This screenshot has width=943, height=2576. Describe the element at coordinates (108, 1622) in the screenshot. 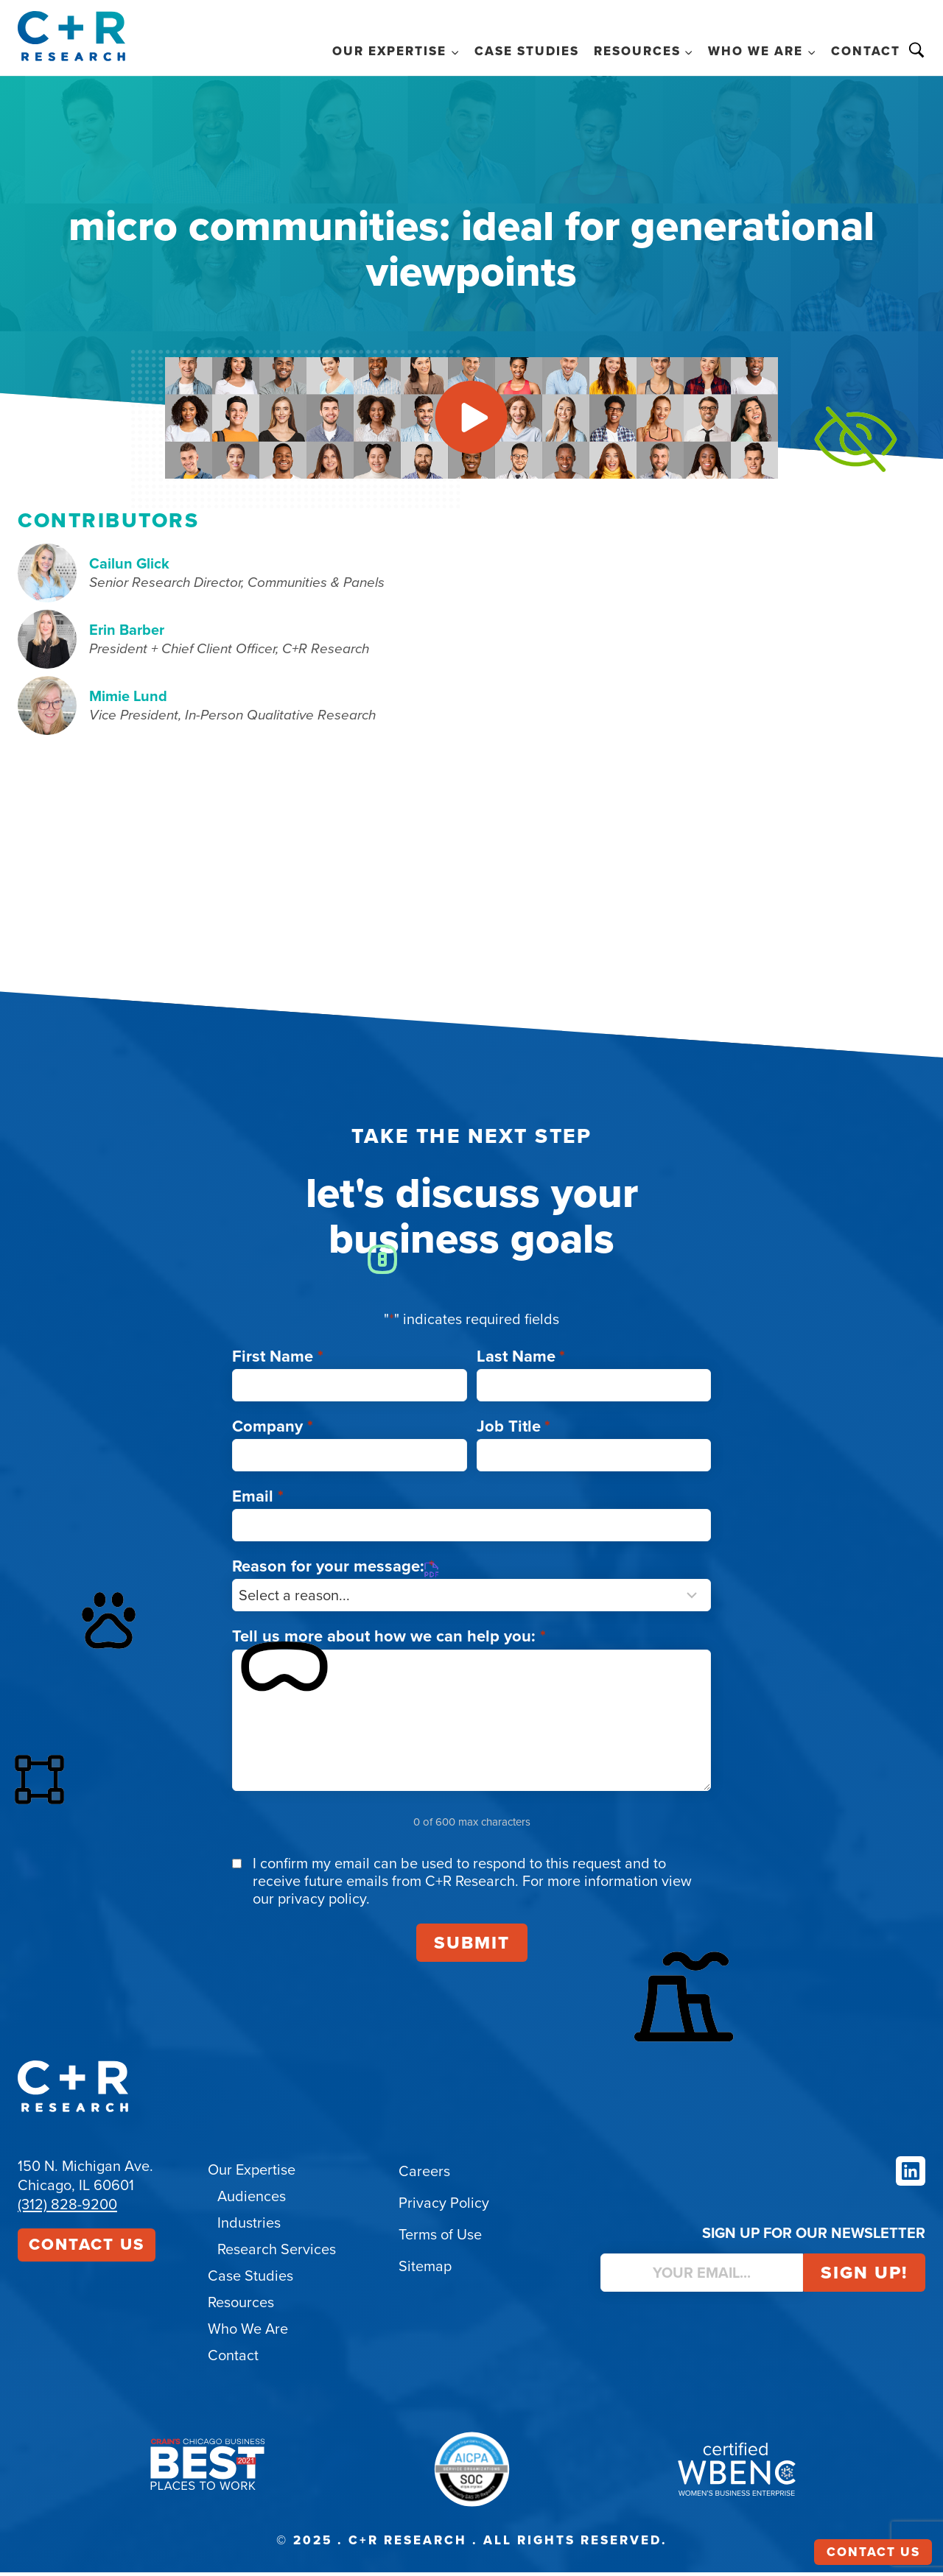

I see `open baidu search engine` at that location.